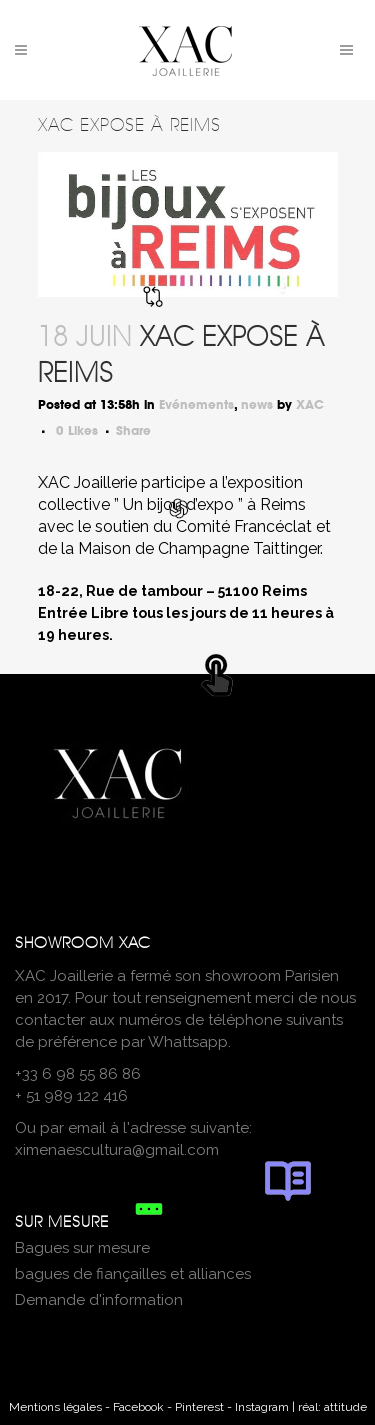 The width and height of the screenshot is (375, 1425). What do you see at coordinates (153, 296) in the screenshot?
I see `compare branches or commits in version control` at bounding box center [153, 296].